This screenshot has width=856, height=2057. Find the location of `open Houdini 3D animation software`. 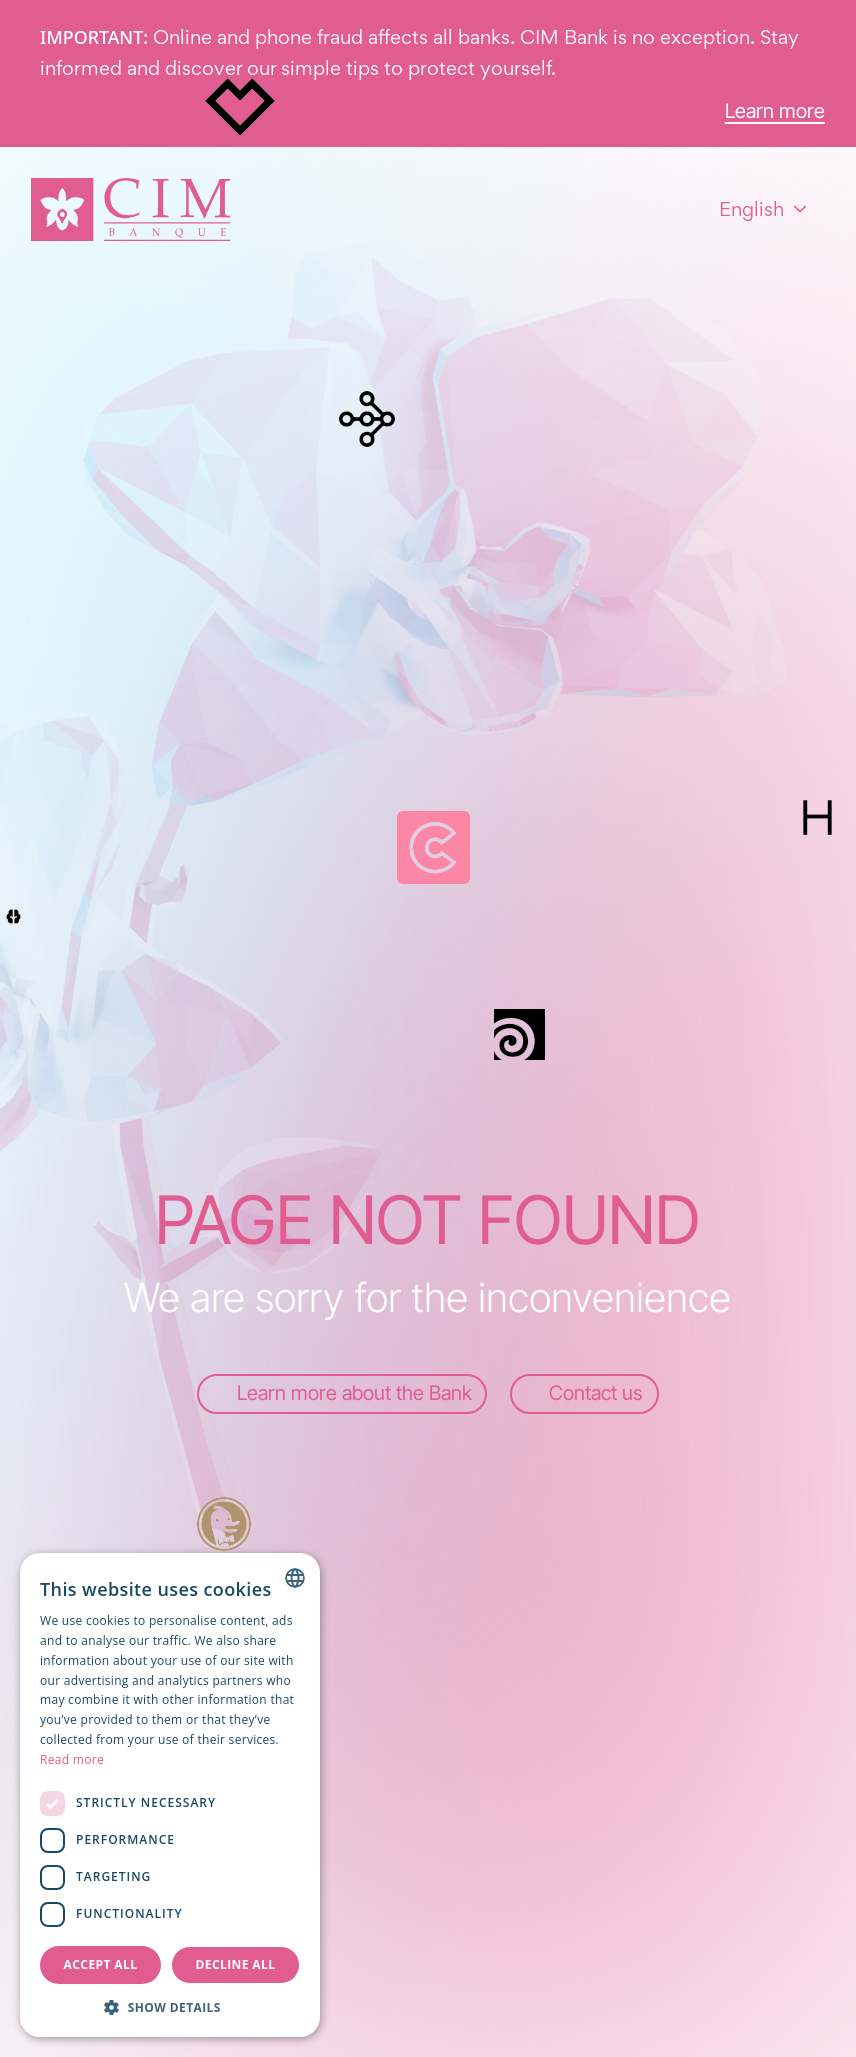

open Houdini 3D animation software is located at coordinates (519, 1034).